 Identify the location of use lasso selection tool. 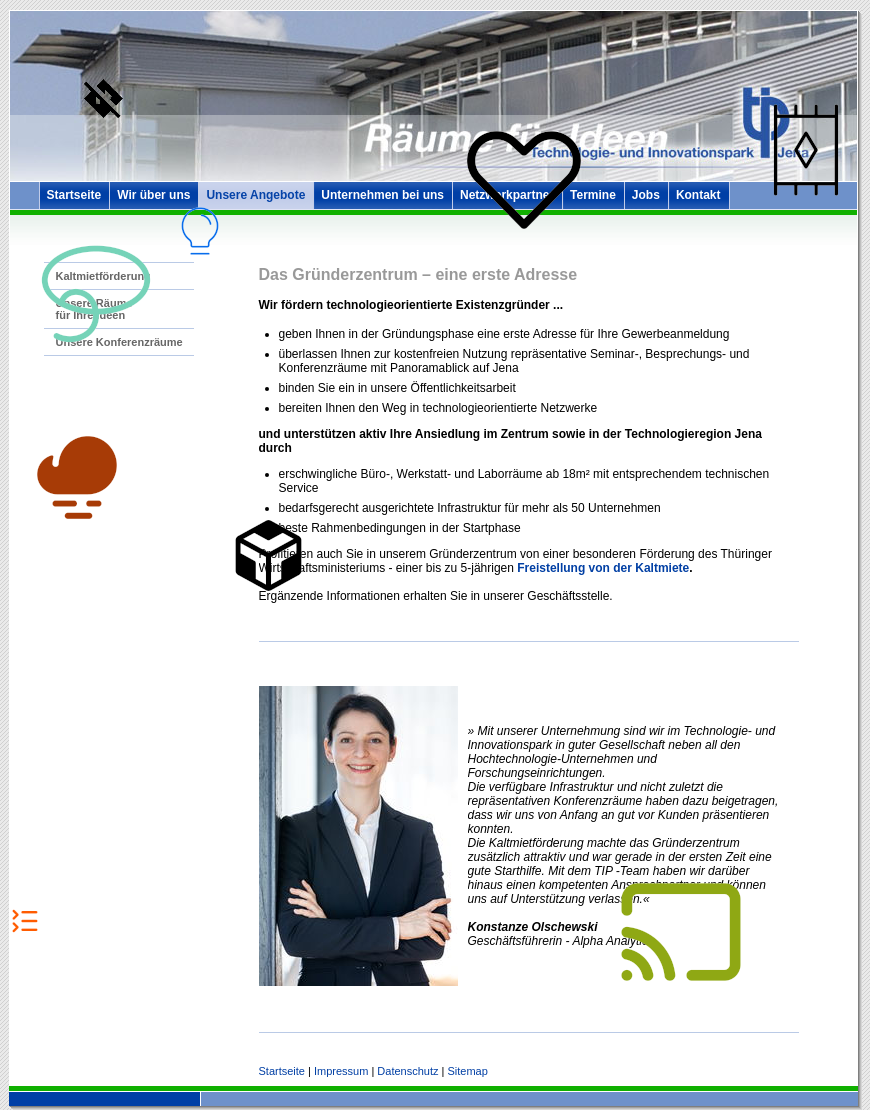
(96, 288).